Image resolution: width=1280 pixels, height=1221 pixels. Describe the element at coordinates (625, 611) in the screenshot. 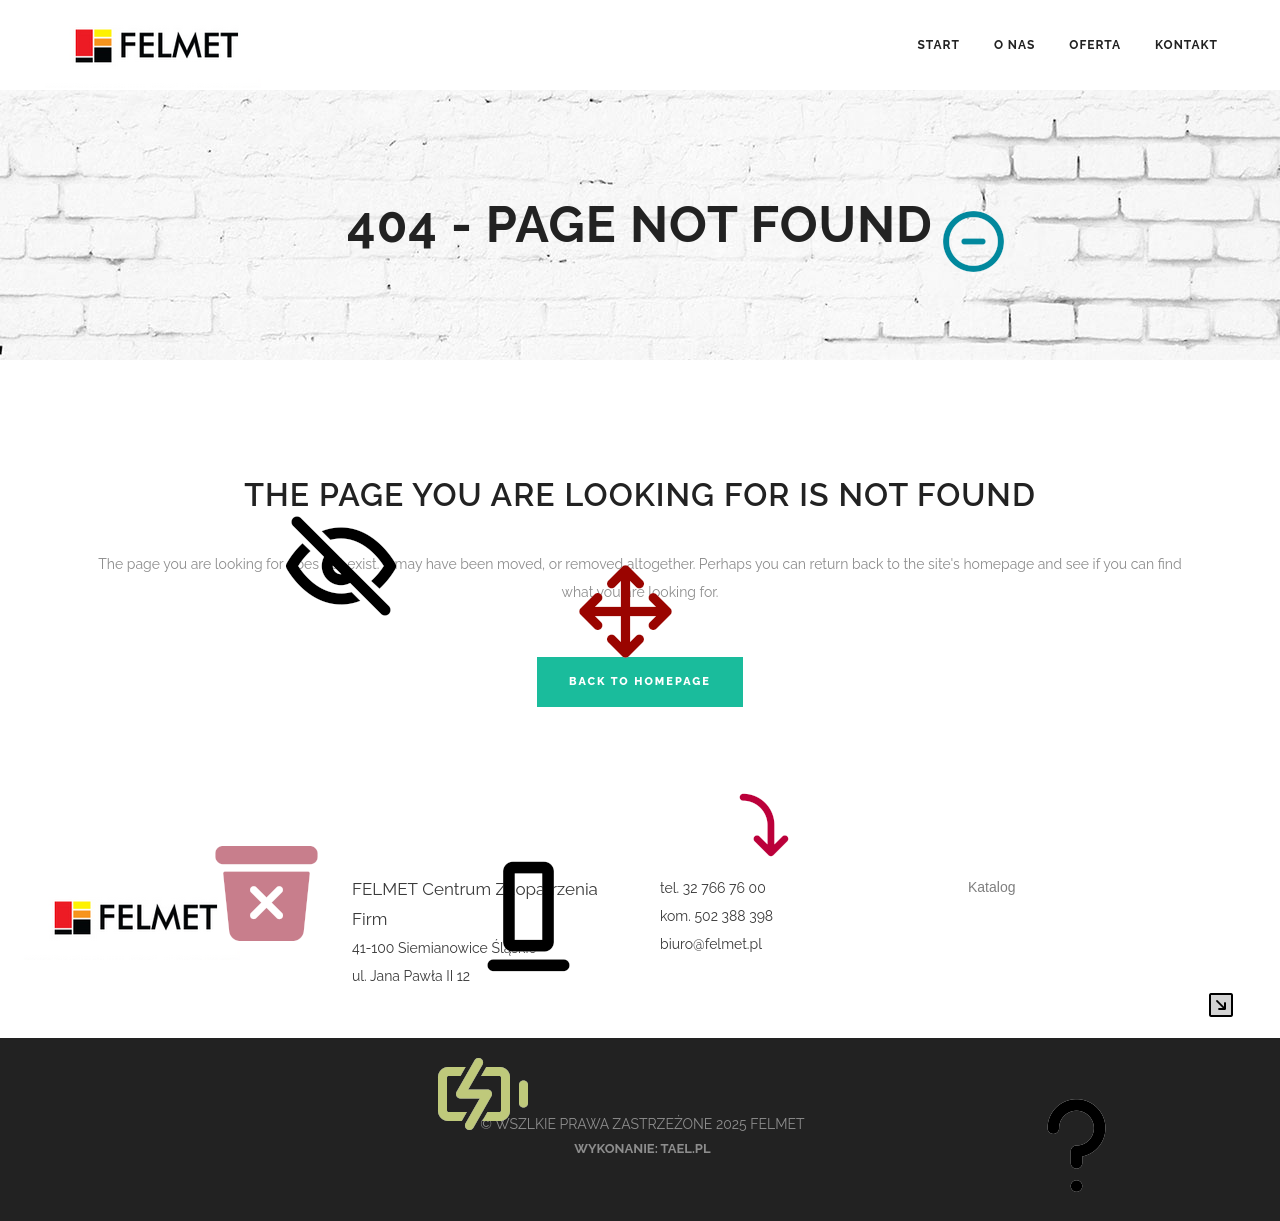

I see `move or reposition an element` at that location.